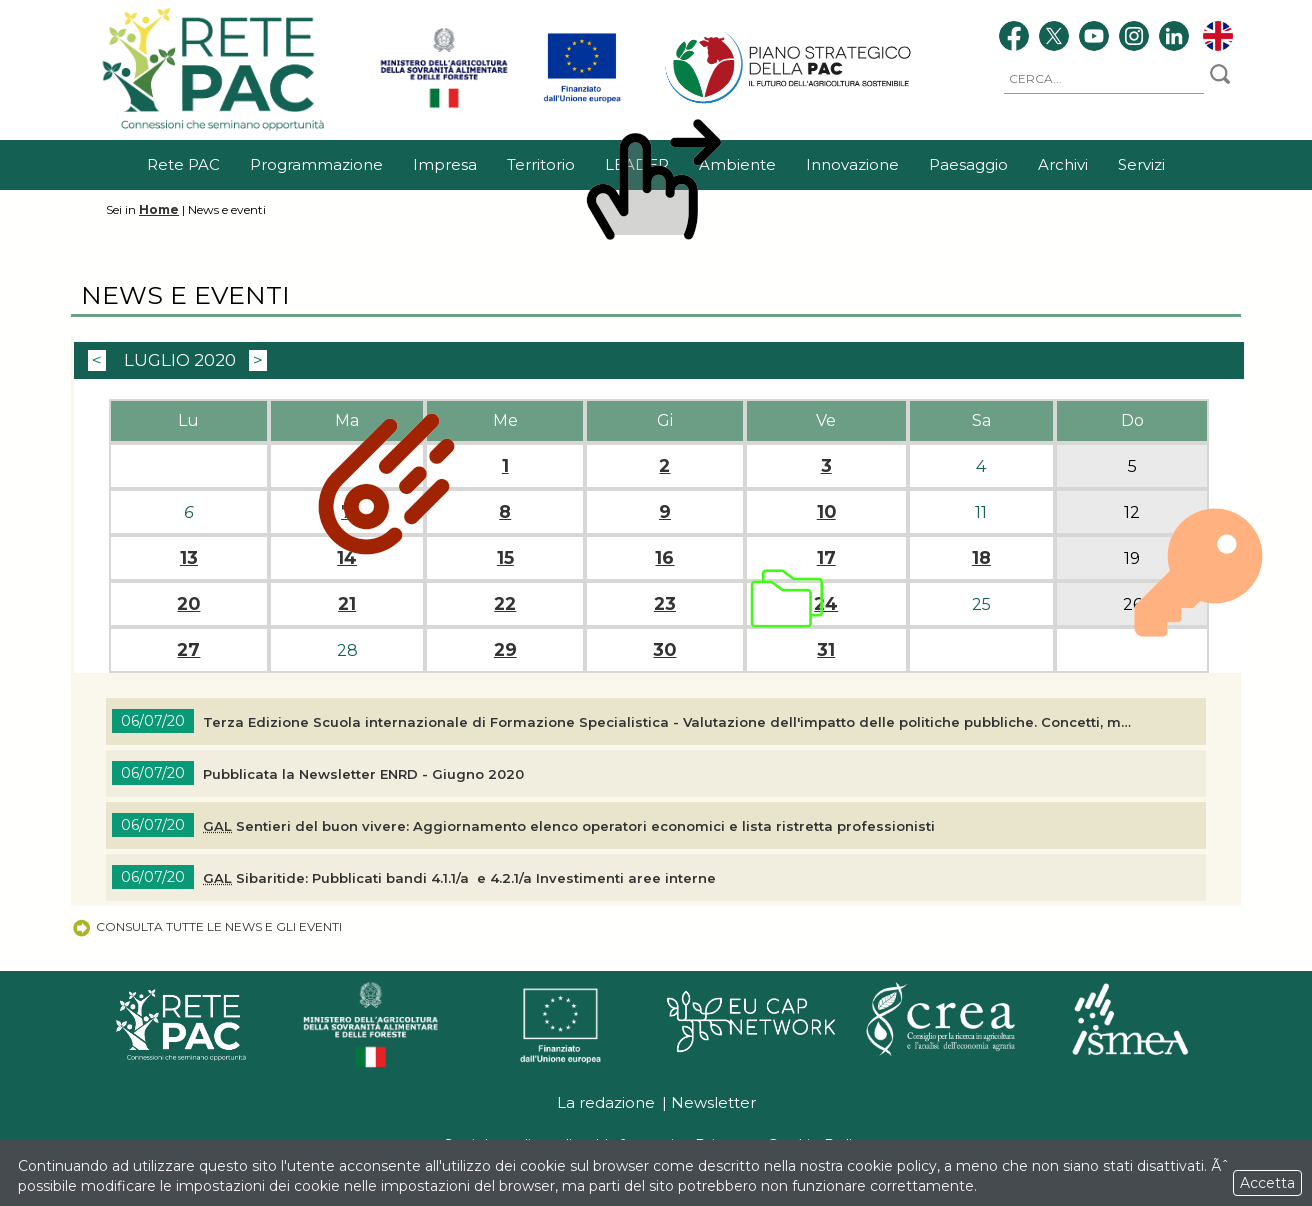 This screenshot has height=1206, width=1312. I want to click on access security or login settings, so click(1196, 575).